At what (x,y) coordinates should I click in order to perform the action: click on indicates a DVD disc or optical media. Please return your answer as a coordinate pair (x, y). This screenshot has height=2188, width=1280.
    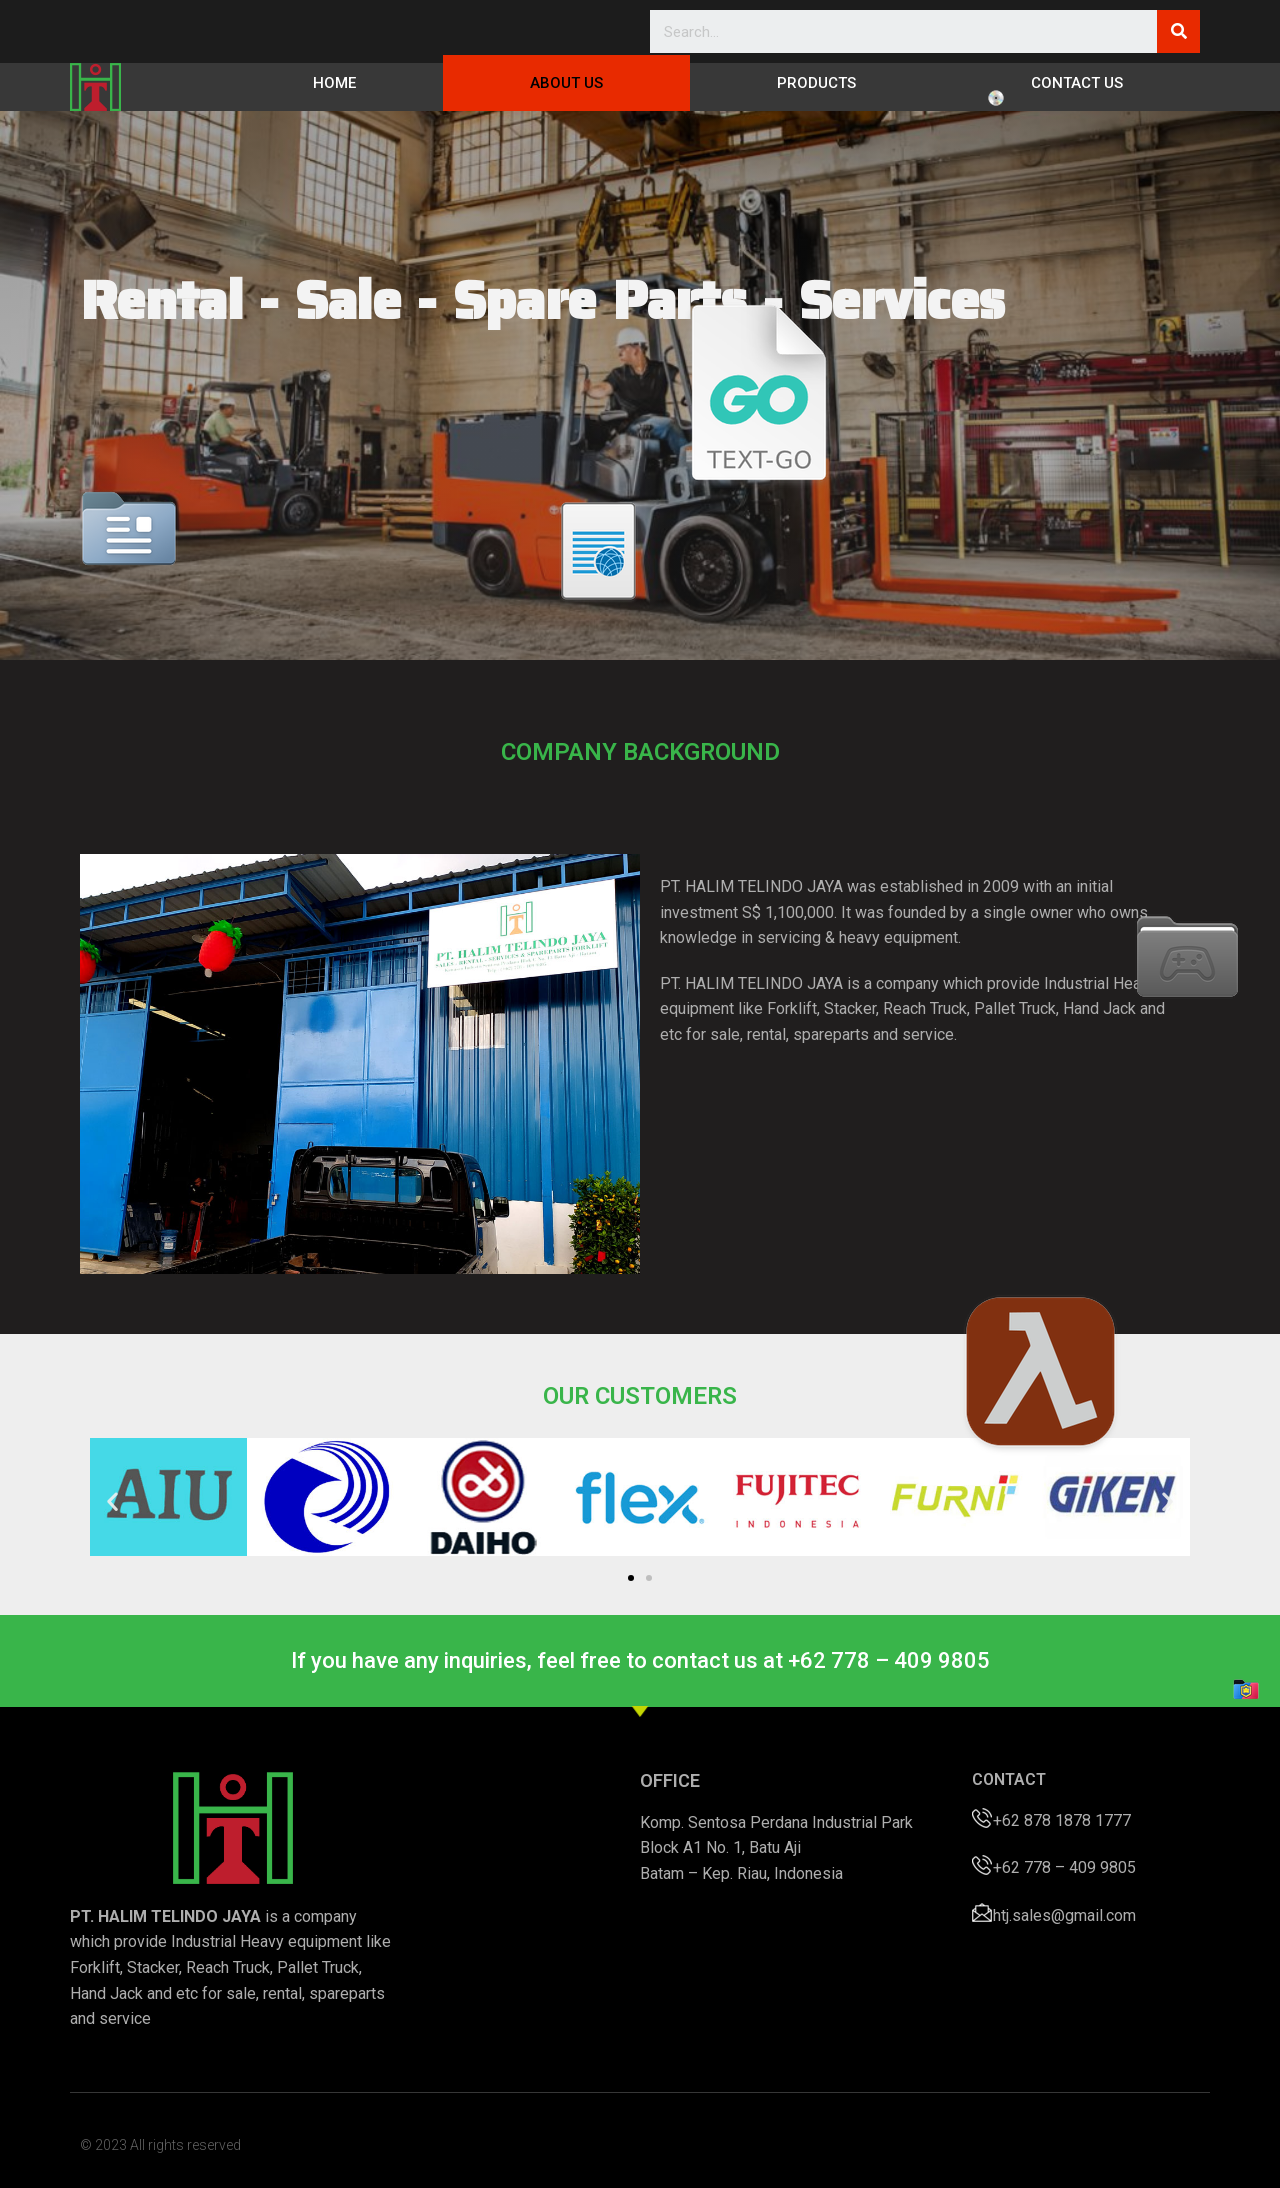
    Looking at the image, I should click on (996, 98).